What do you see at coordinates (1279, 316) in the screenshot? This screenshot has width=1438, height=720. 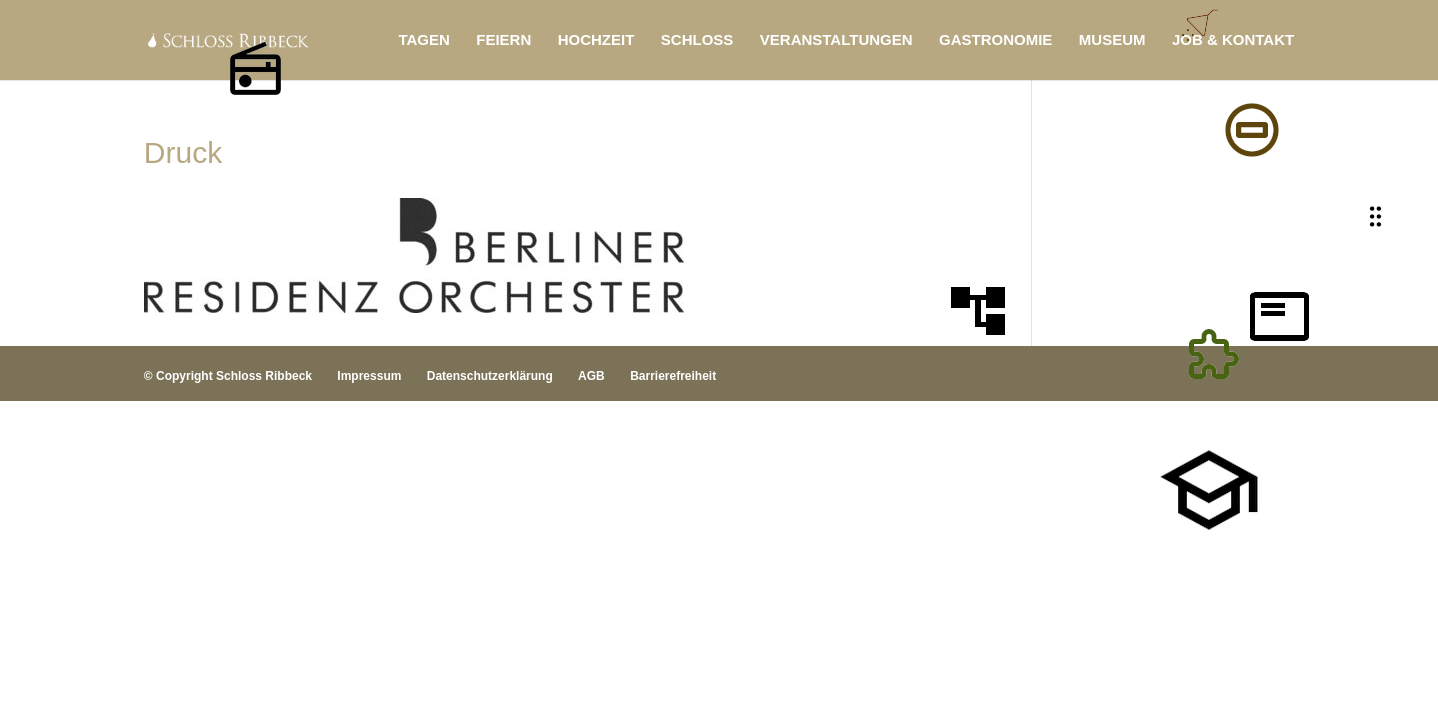 I see `view featured playlist` at bounding box center [1279, 316].